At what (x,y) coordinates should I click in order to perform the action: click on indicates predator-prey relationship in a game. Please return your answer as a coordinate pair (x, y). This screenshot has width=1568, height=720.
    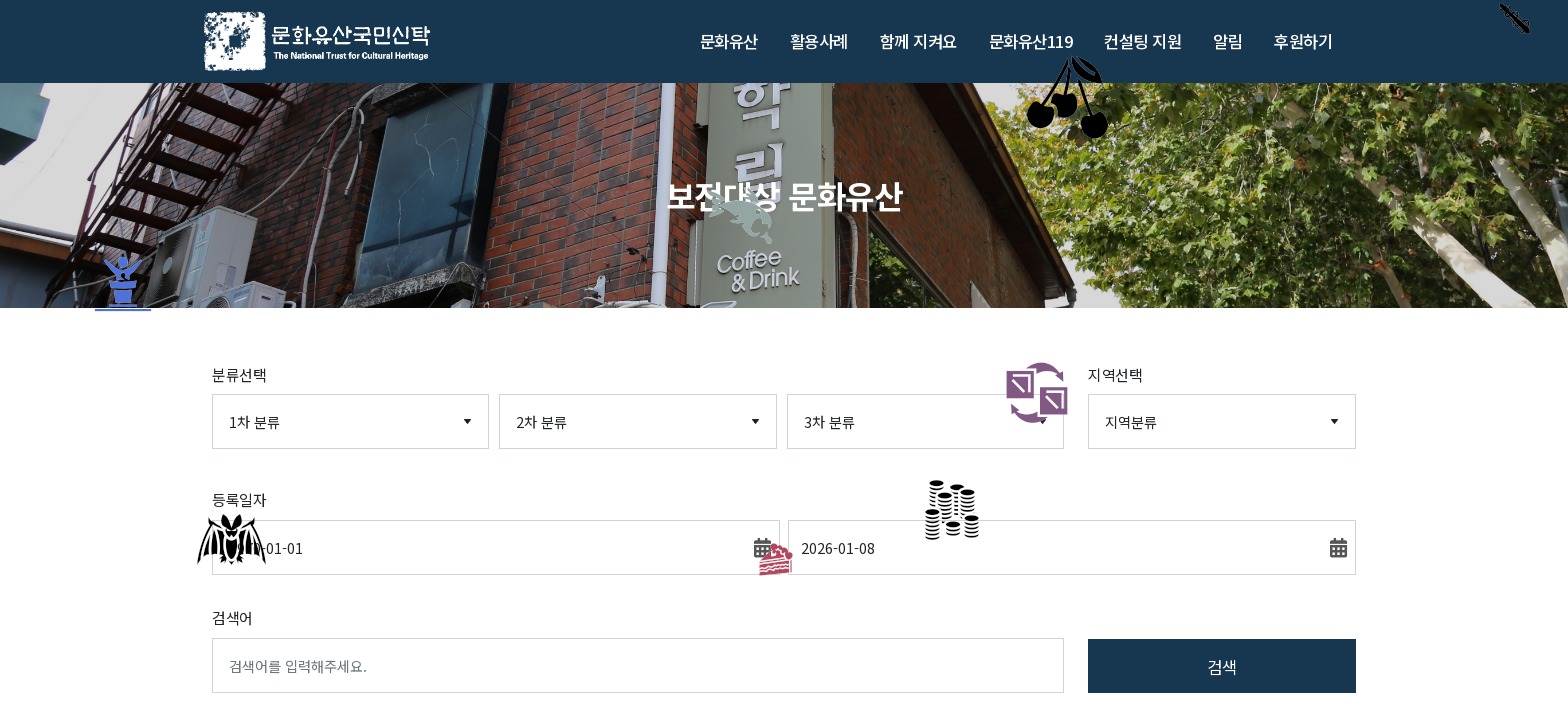
    Looking at the image, I should click on (739, 212).